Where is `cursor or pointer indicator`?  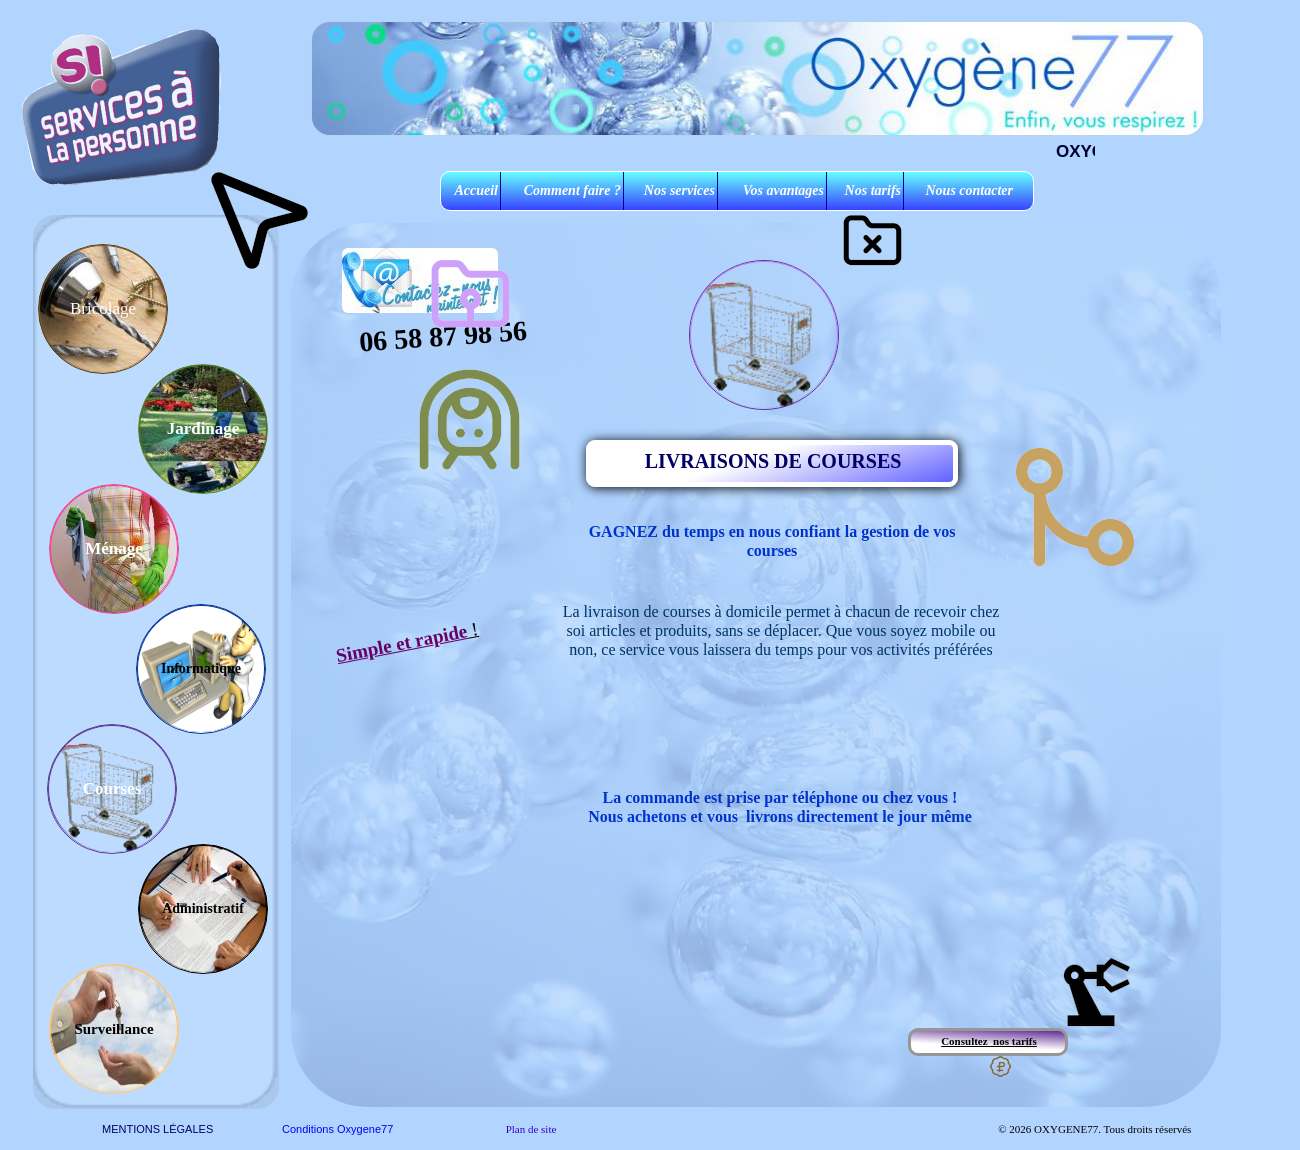 cursor or pointer indicator is located at coordinates (257, 218).